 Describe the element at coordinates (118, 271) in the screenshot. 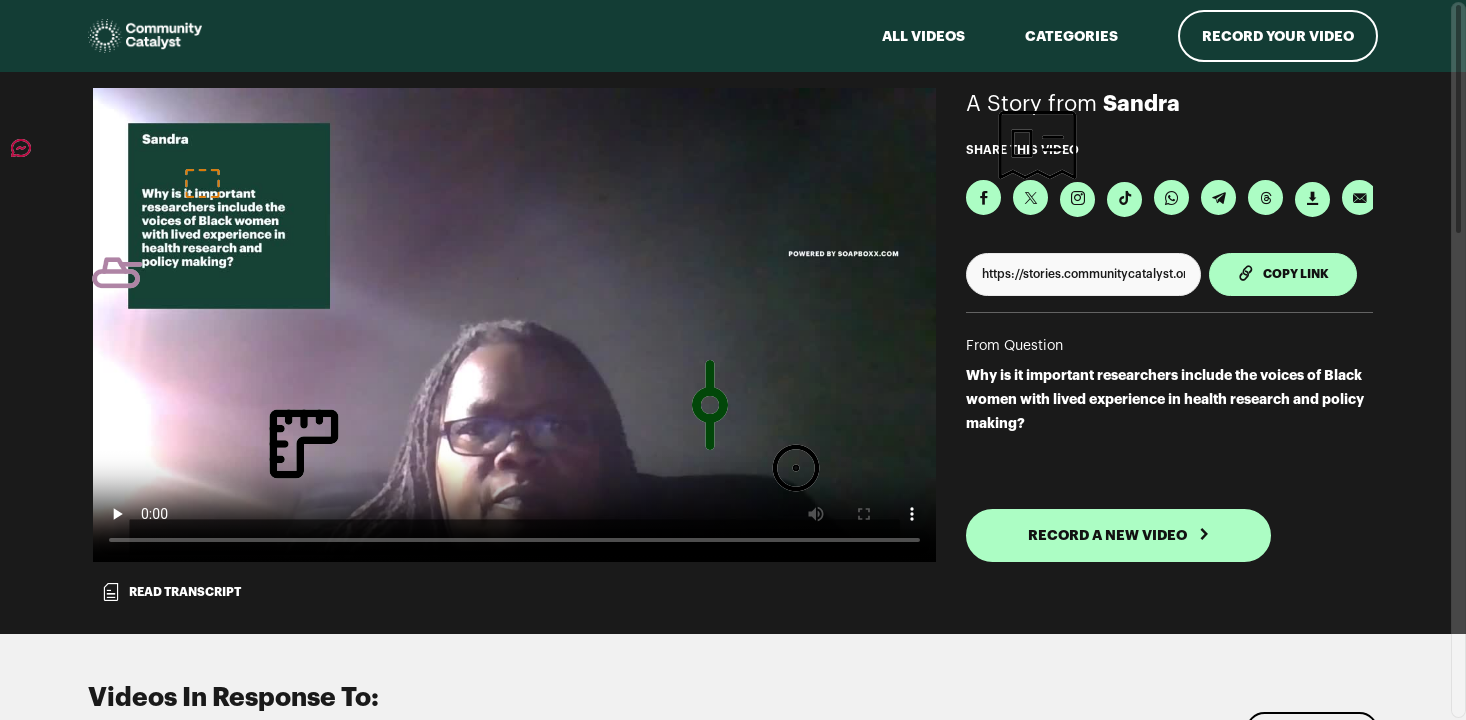

I see `military or defense-related feature` at that location.